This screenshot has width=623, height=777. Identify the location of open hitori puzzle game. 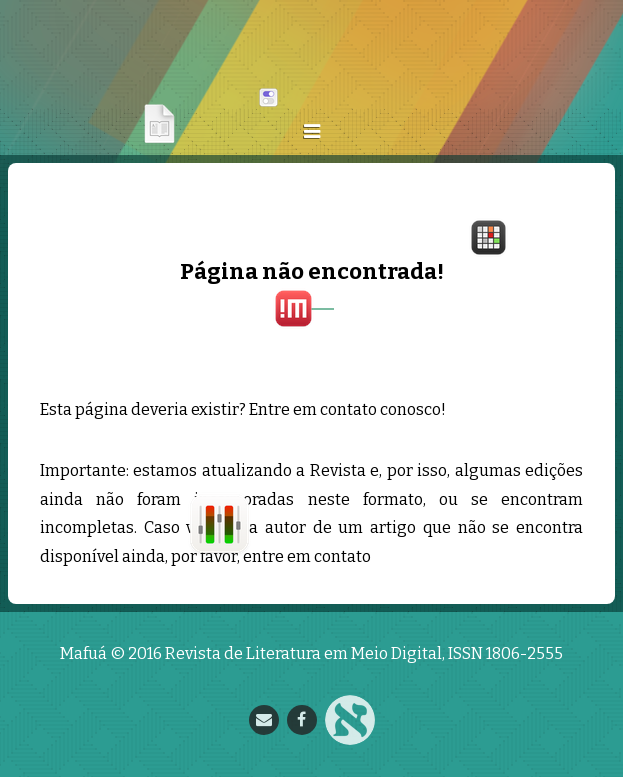
(488, 237).